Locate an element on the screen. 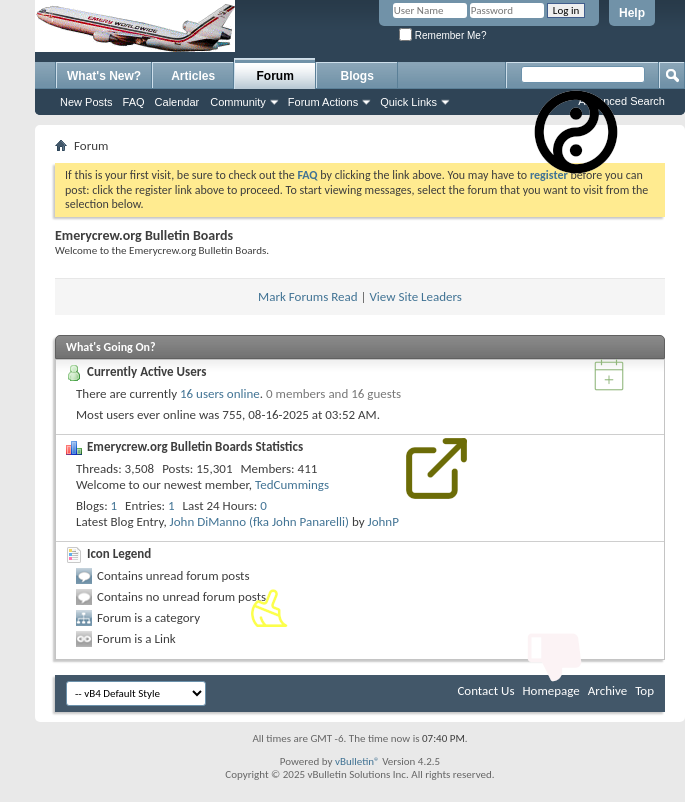  toggle balance or harmony mode is located at coordinates (576, 132).